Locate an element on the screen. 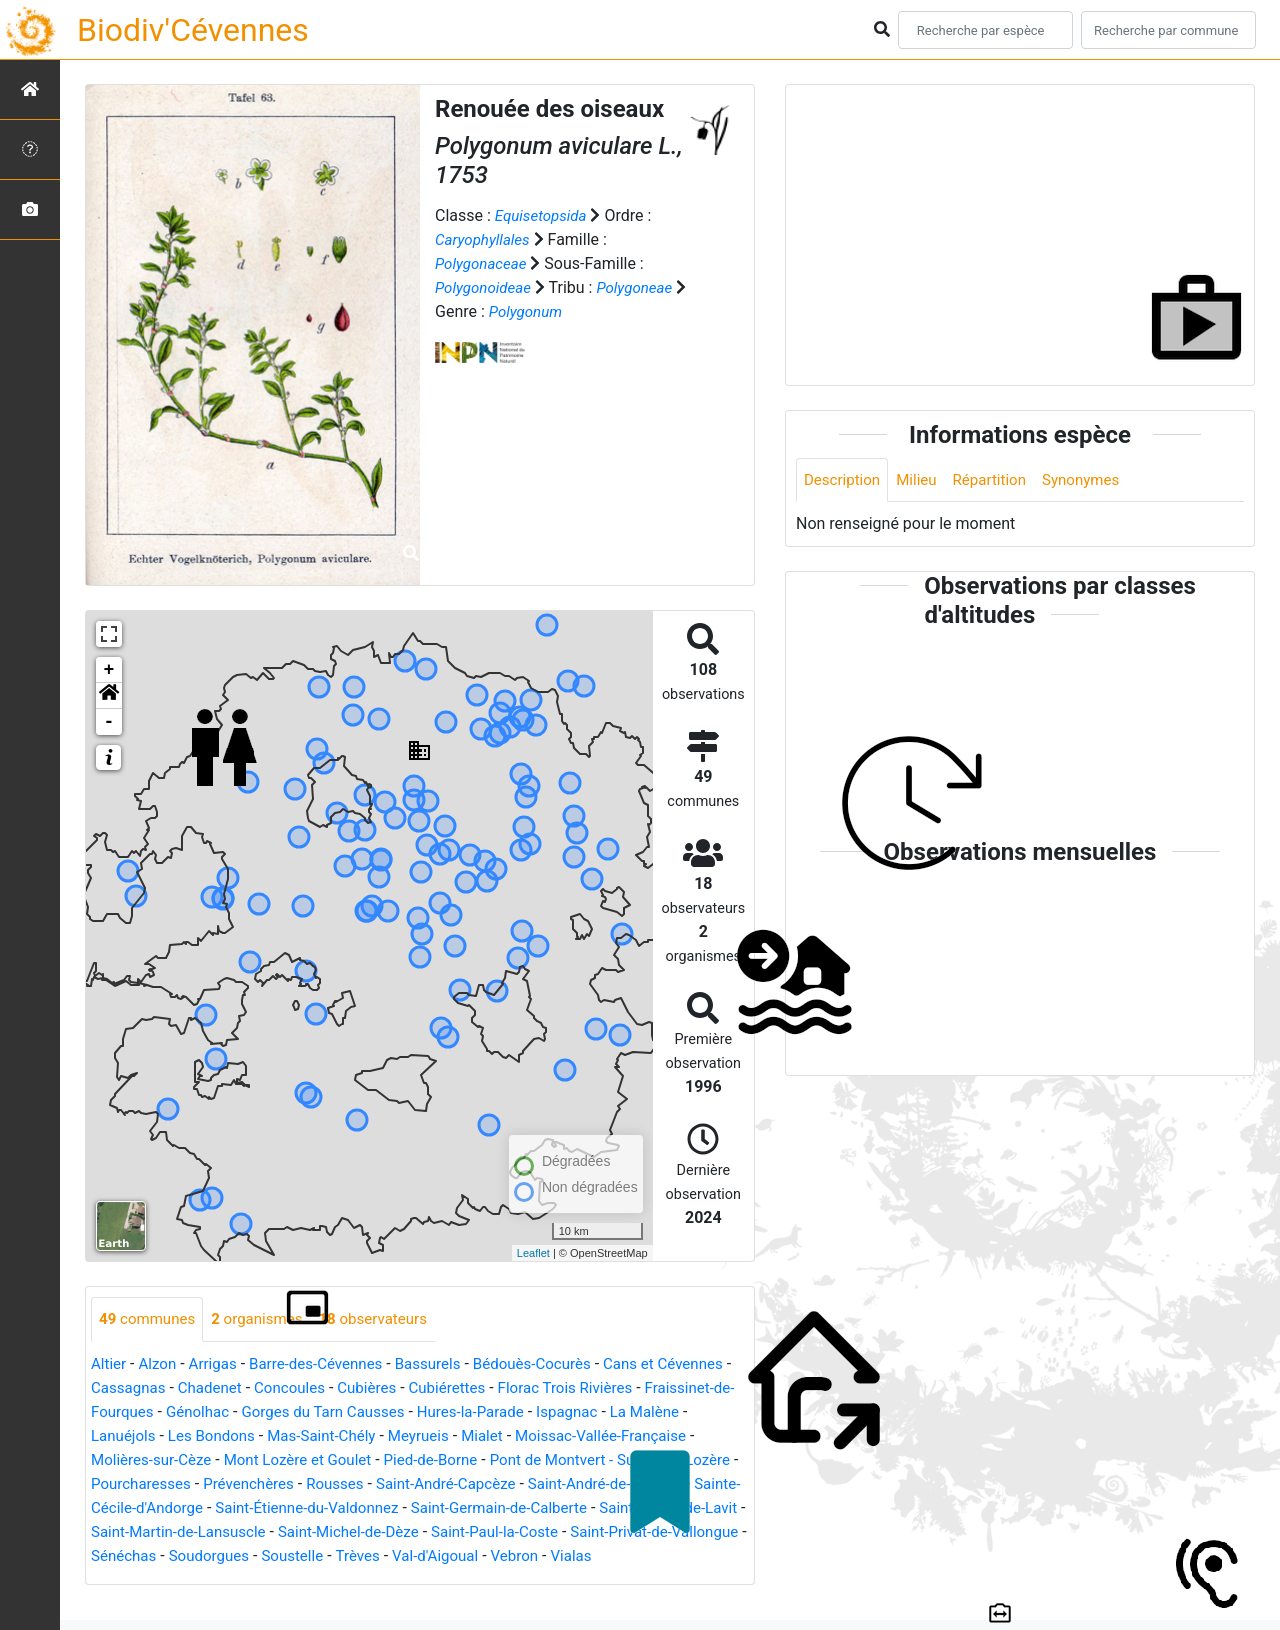 This screenshot has width=1280, height=1630. view business contact information is located at coordinates (419, 750).